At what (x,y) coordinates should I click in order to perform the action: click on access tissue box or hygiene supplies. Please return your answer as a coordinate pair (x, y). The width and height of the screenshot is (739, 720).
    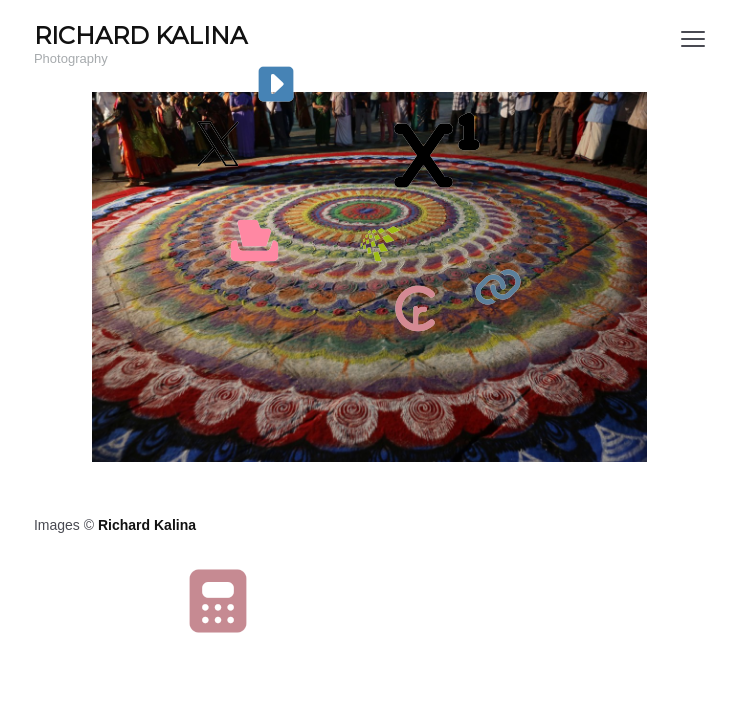
    Looking at the image, I should click on (254, 240).